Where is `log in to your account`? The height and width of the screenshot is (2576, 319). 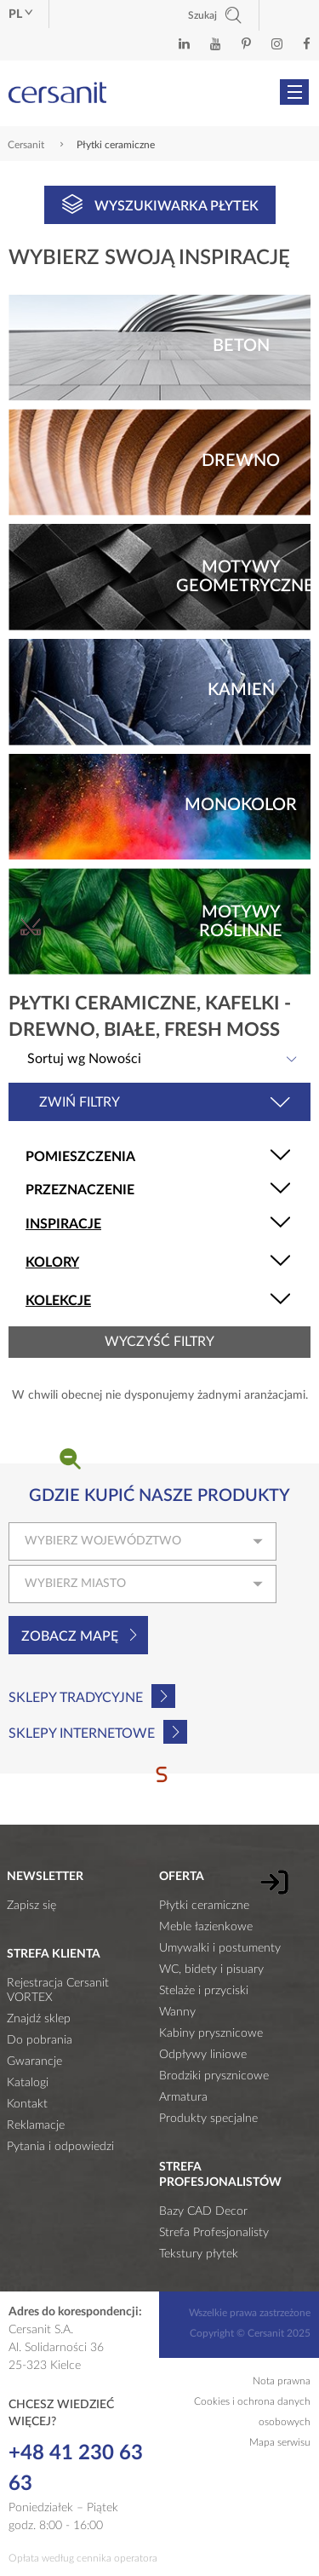 log in to your account is located at coordinates (274, 1882).